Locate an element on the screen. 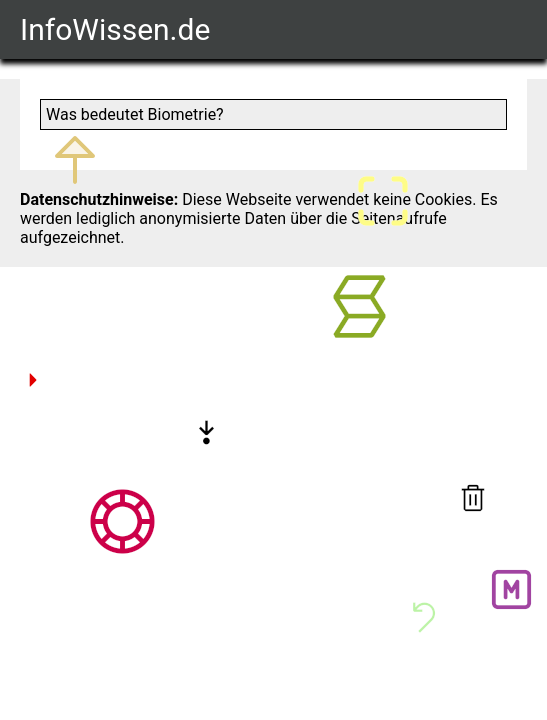 The width and height of the screenshot is (547, 720). play media or start playback is located at coordinates (33, 380).